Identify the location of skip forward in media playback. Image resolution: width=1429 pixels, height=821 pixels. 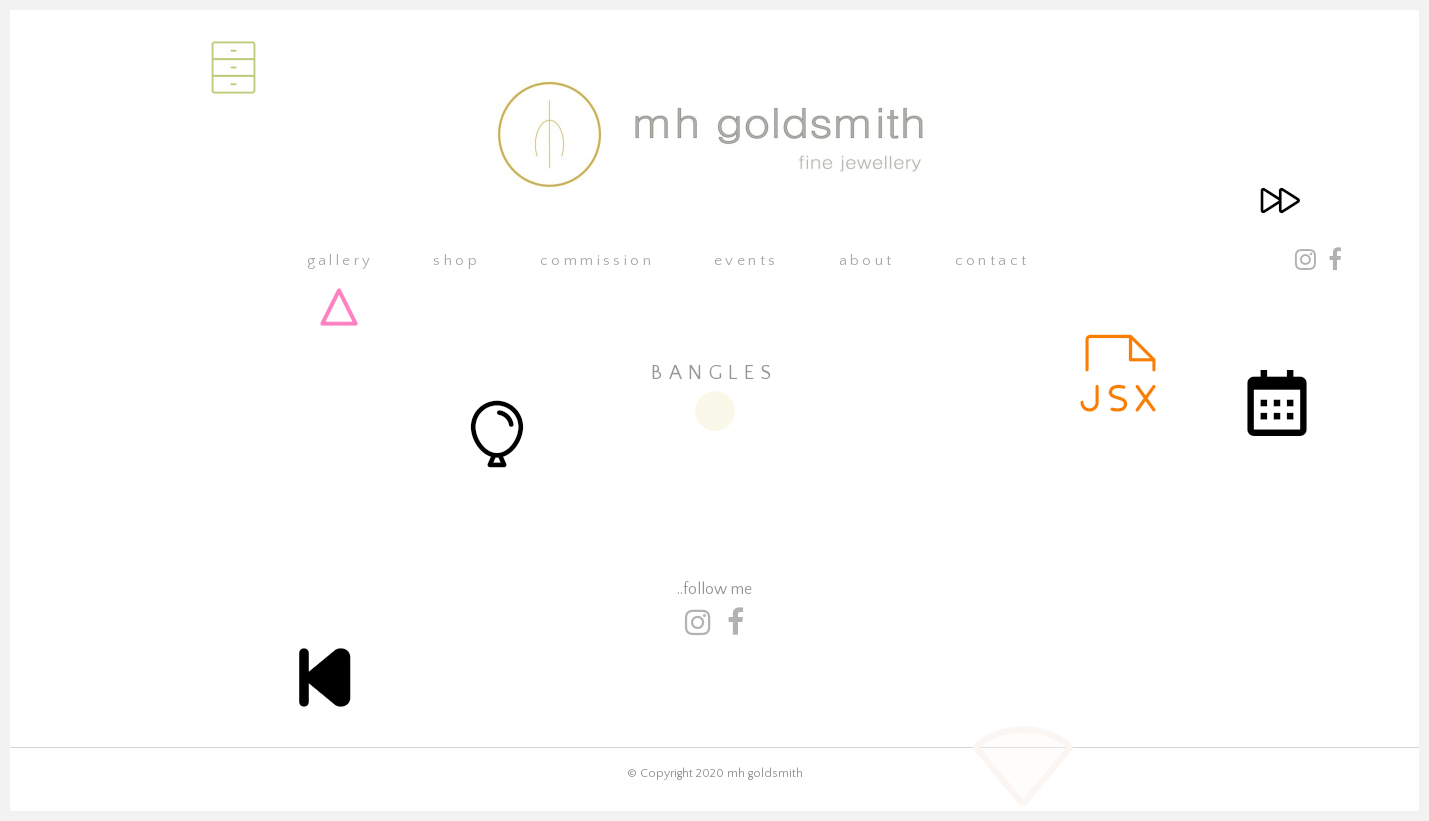
(1277, 200).